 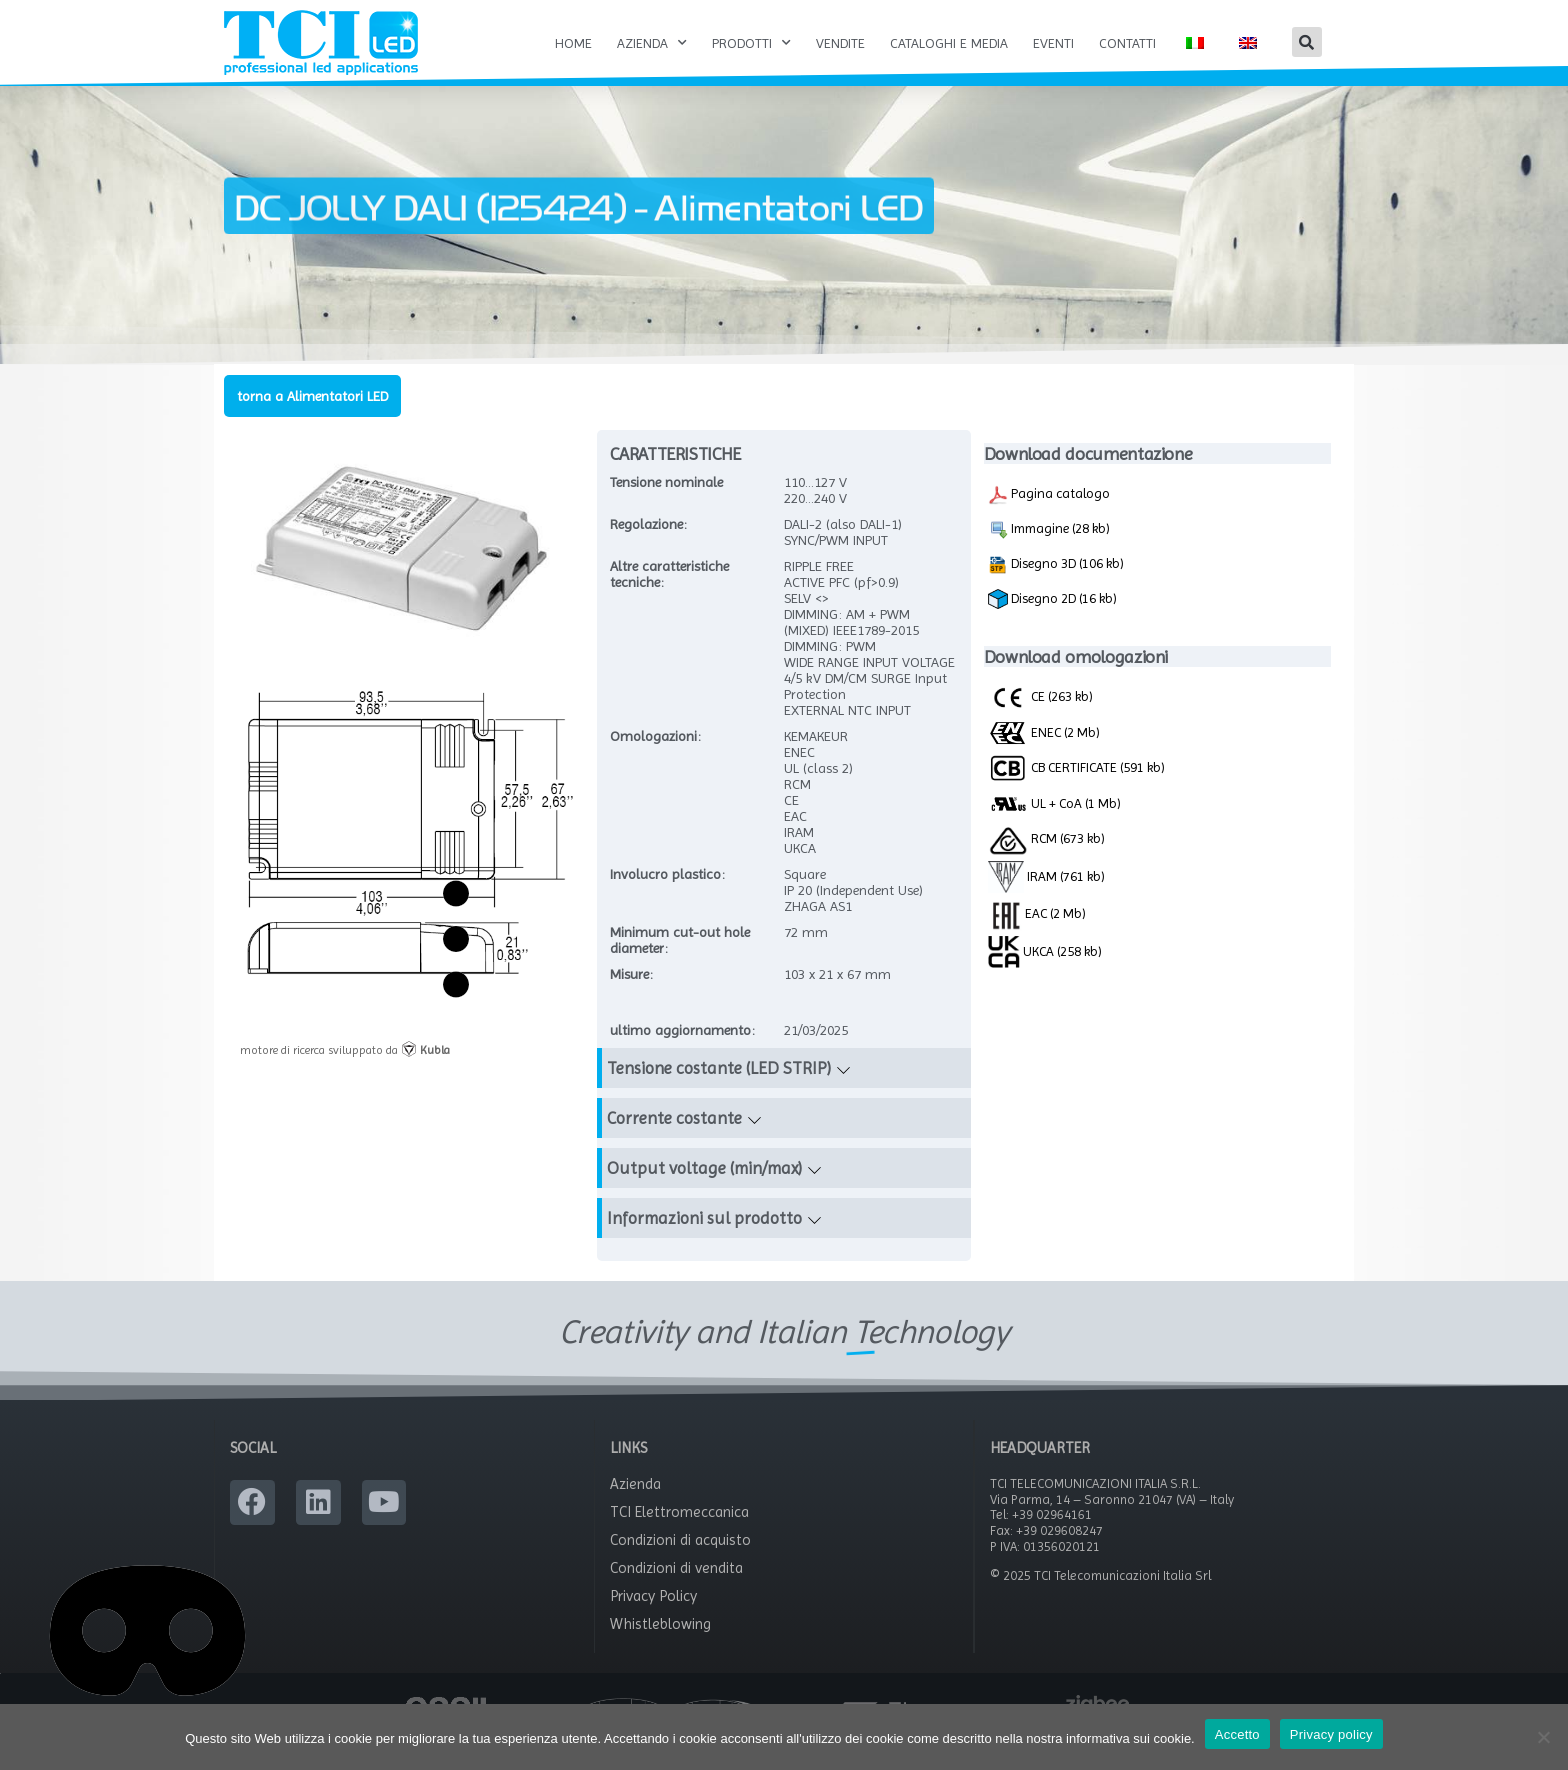 I want to click on open additional options menu, so click(x=456, y=939).